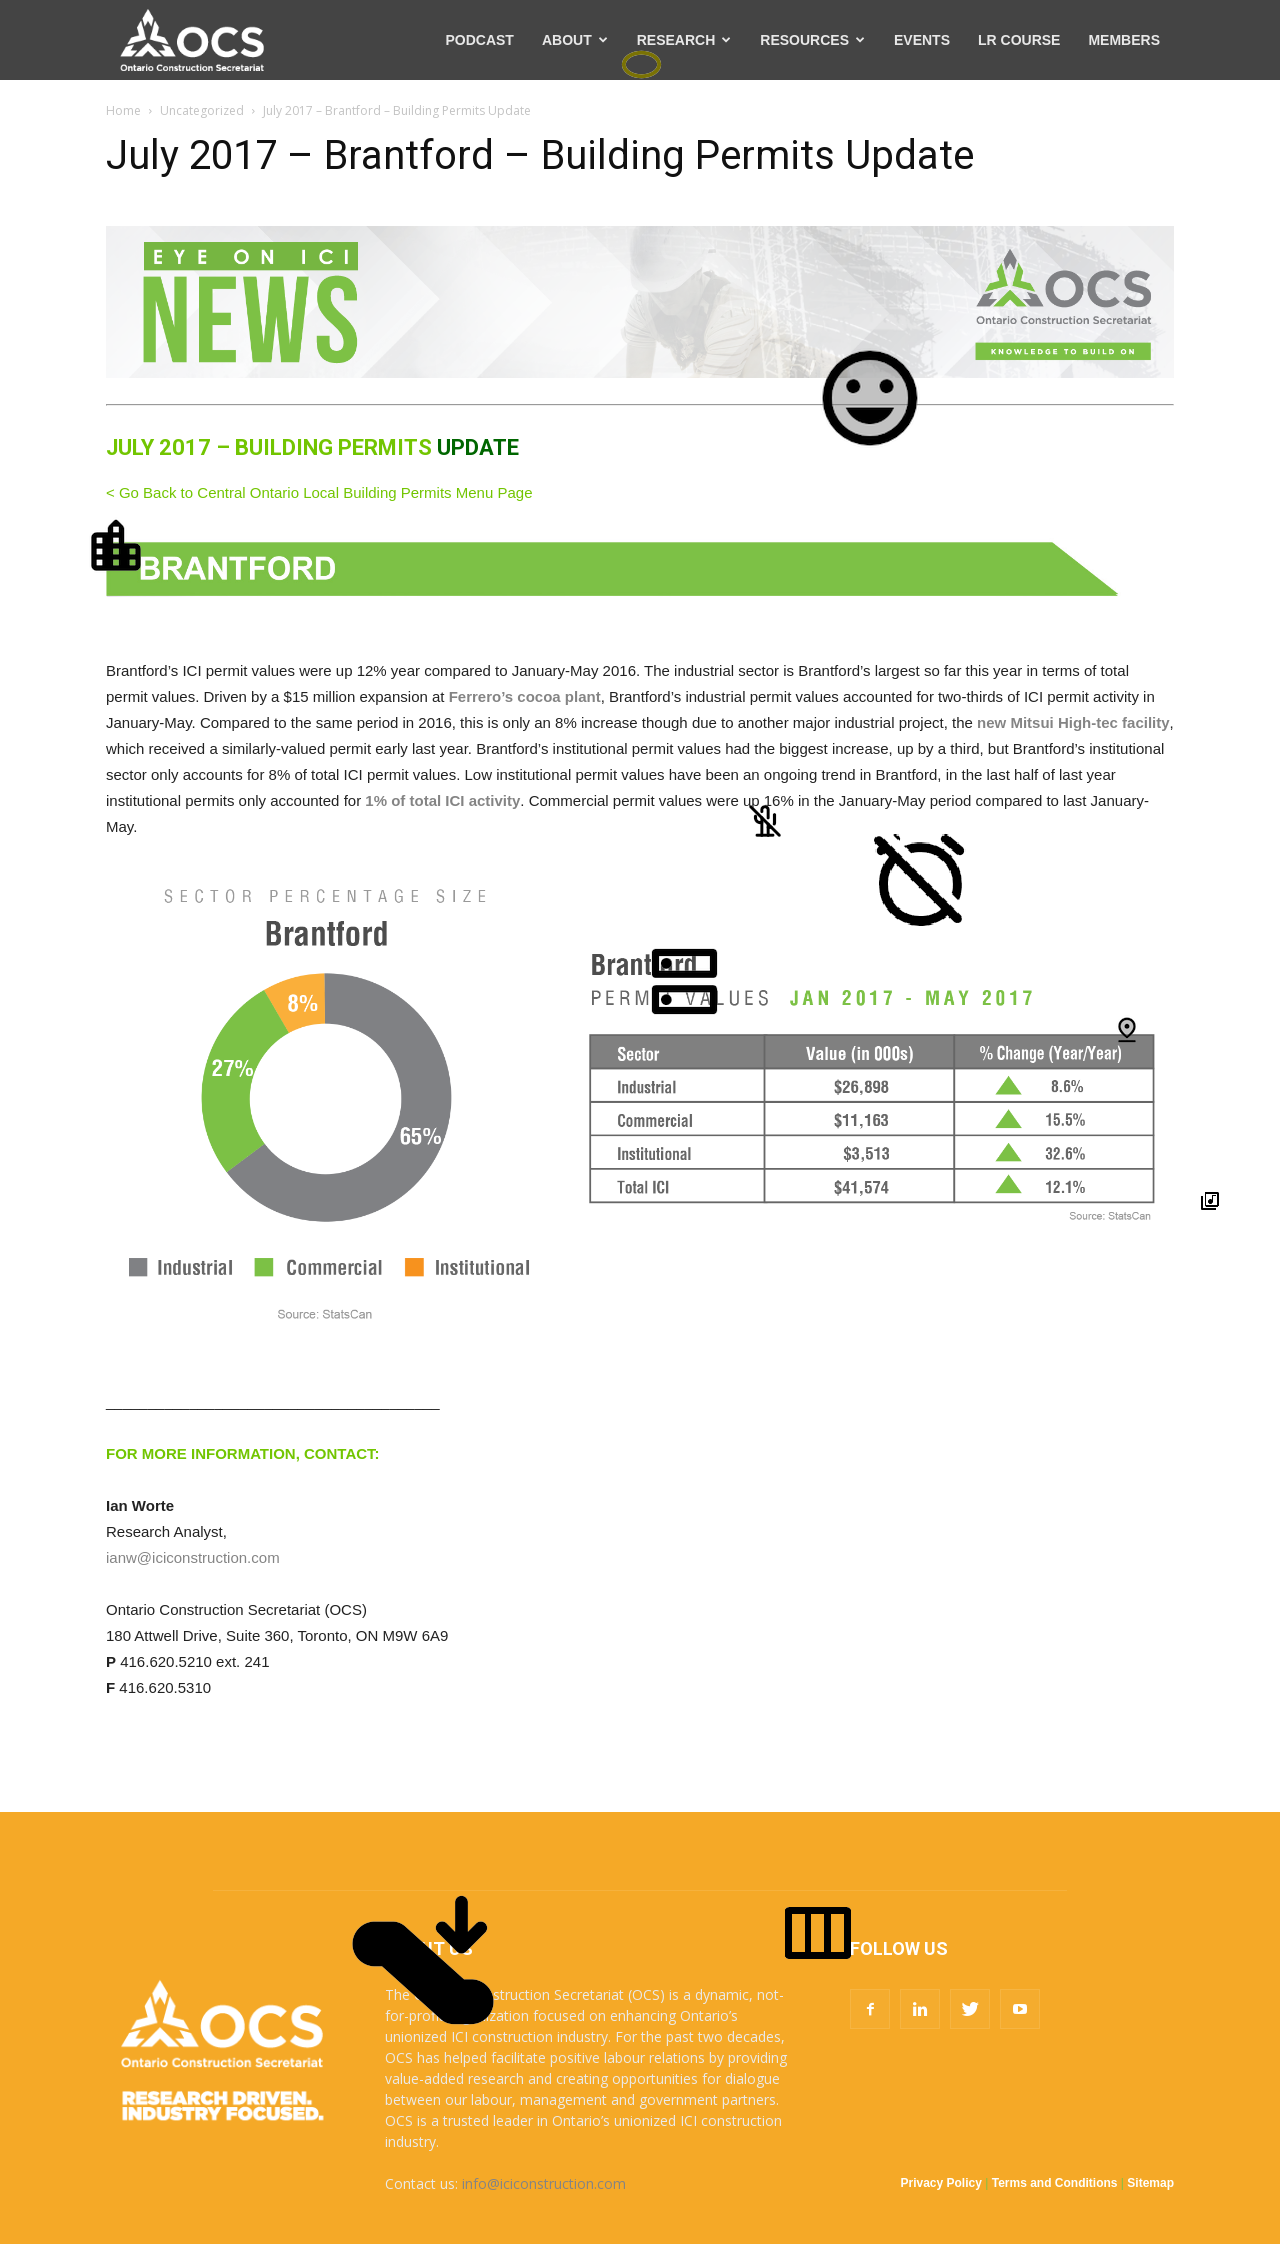 The width and height of the screenshot is (1280, 2244). I want to click on view city or urban locations, so click(116, 546).